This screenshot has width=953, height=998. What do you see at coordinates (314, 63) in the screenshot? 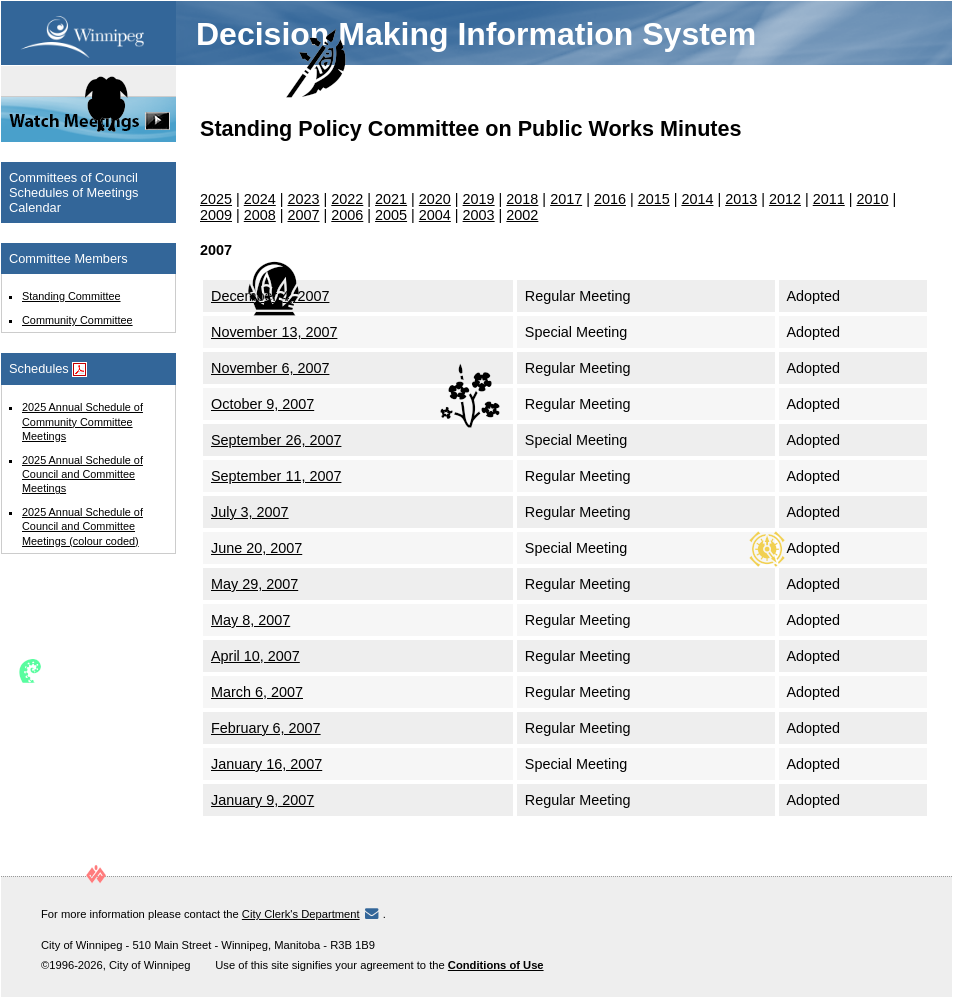
I see `select warrior or berserker class` at bounding box center [314, 63].